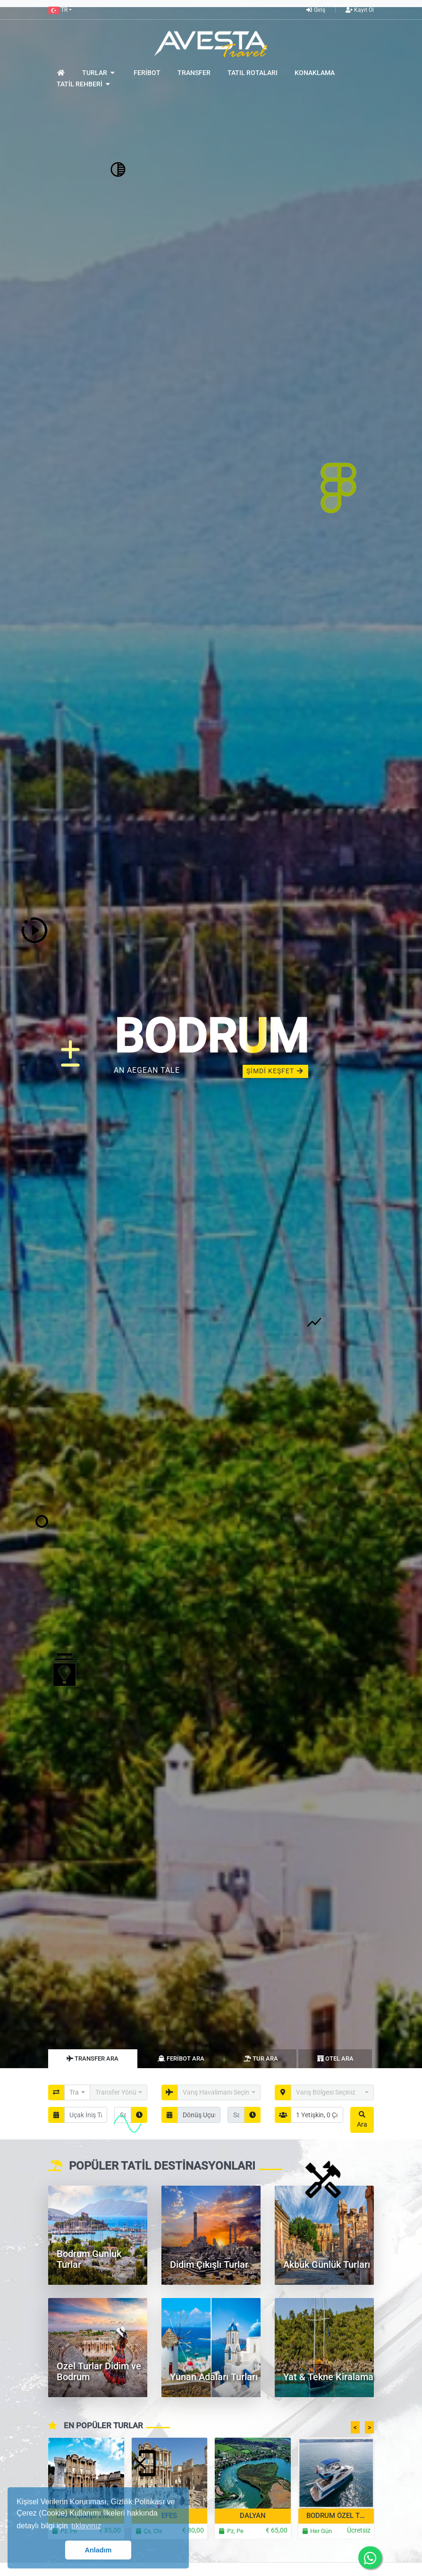  Describe the element at coordinates (70, 1054) in the screenshot. I see `view code differences or changes` at that location.